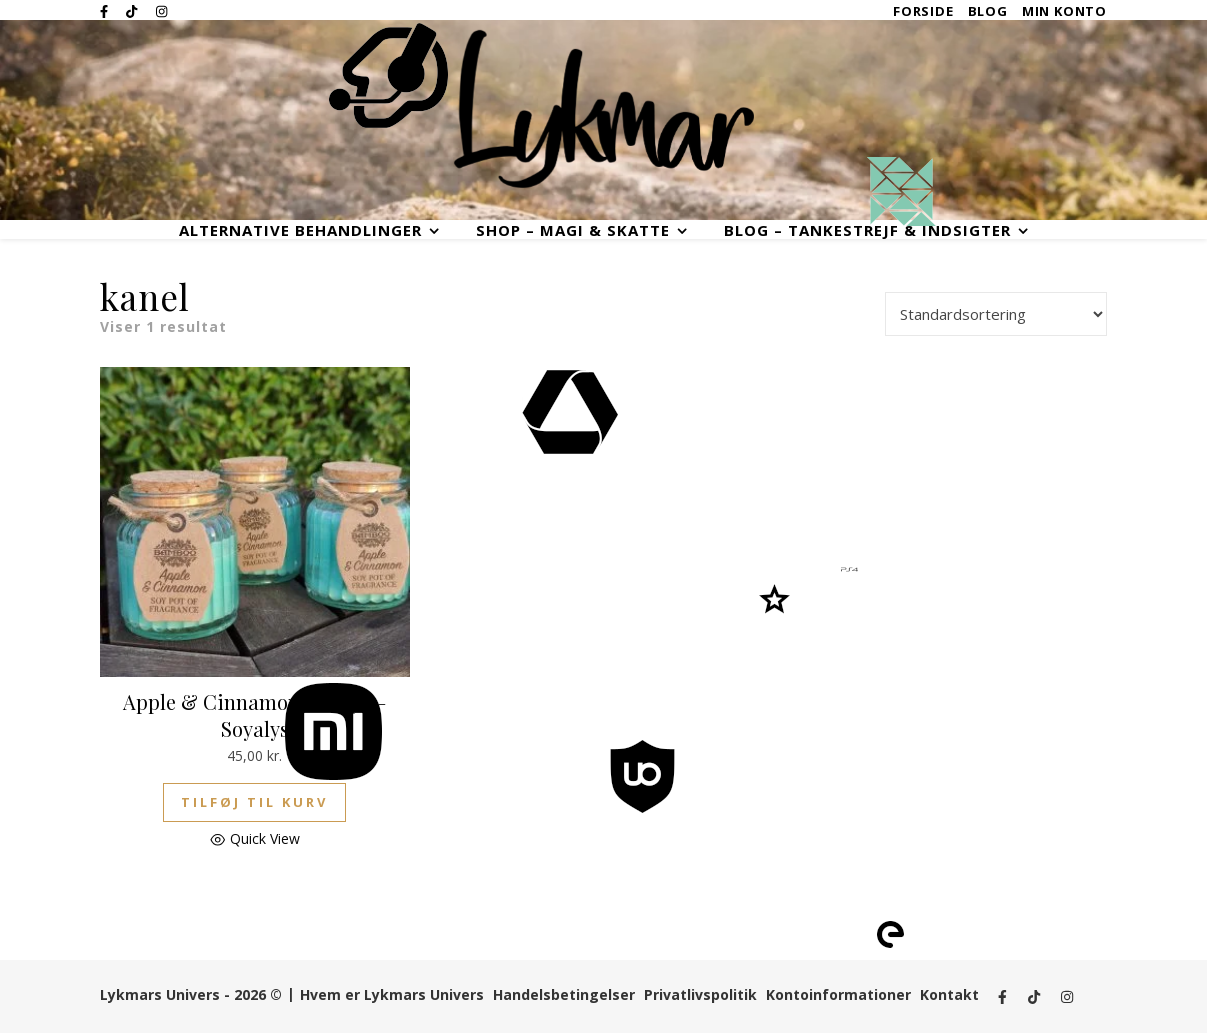 Image resolution: width=1207 pixels, height=1033 pixels. What do you see at coordinates (774, 599) in the screenshot?
I see `add item to favorites` at bounding box center [774, 599].